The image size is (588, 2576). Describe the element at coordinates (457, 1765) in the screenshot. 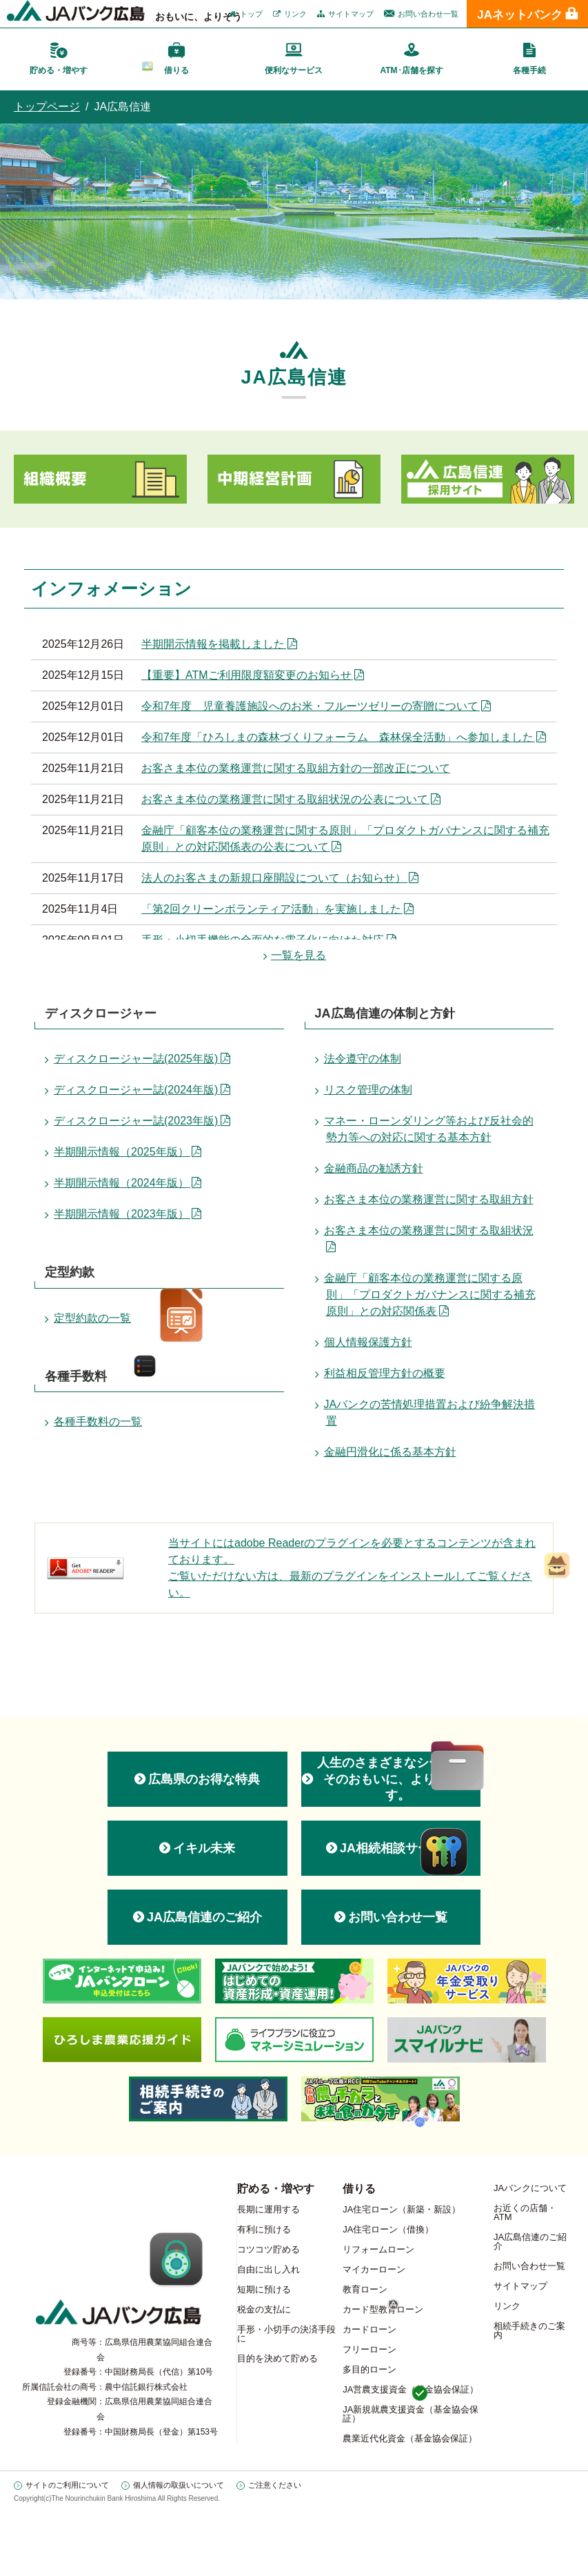

I see `open the file manager application` at that location.